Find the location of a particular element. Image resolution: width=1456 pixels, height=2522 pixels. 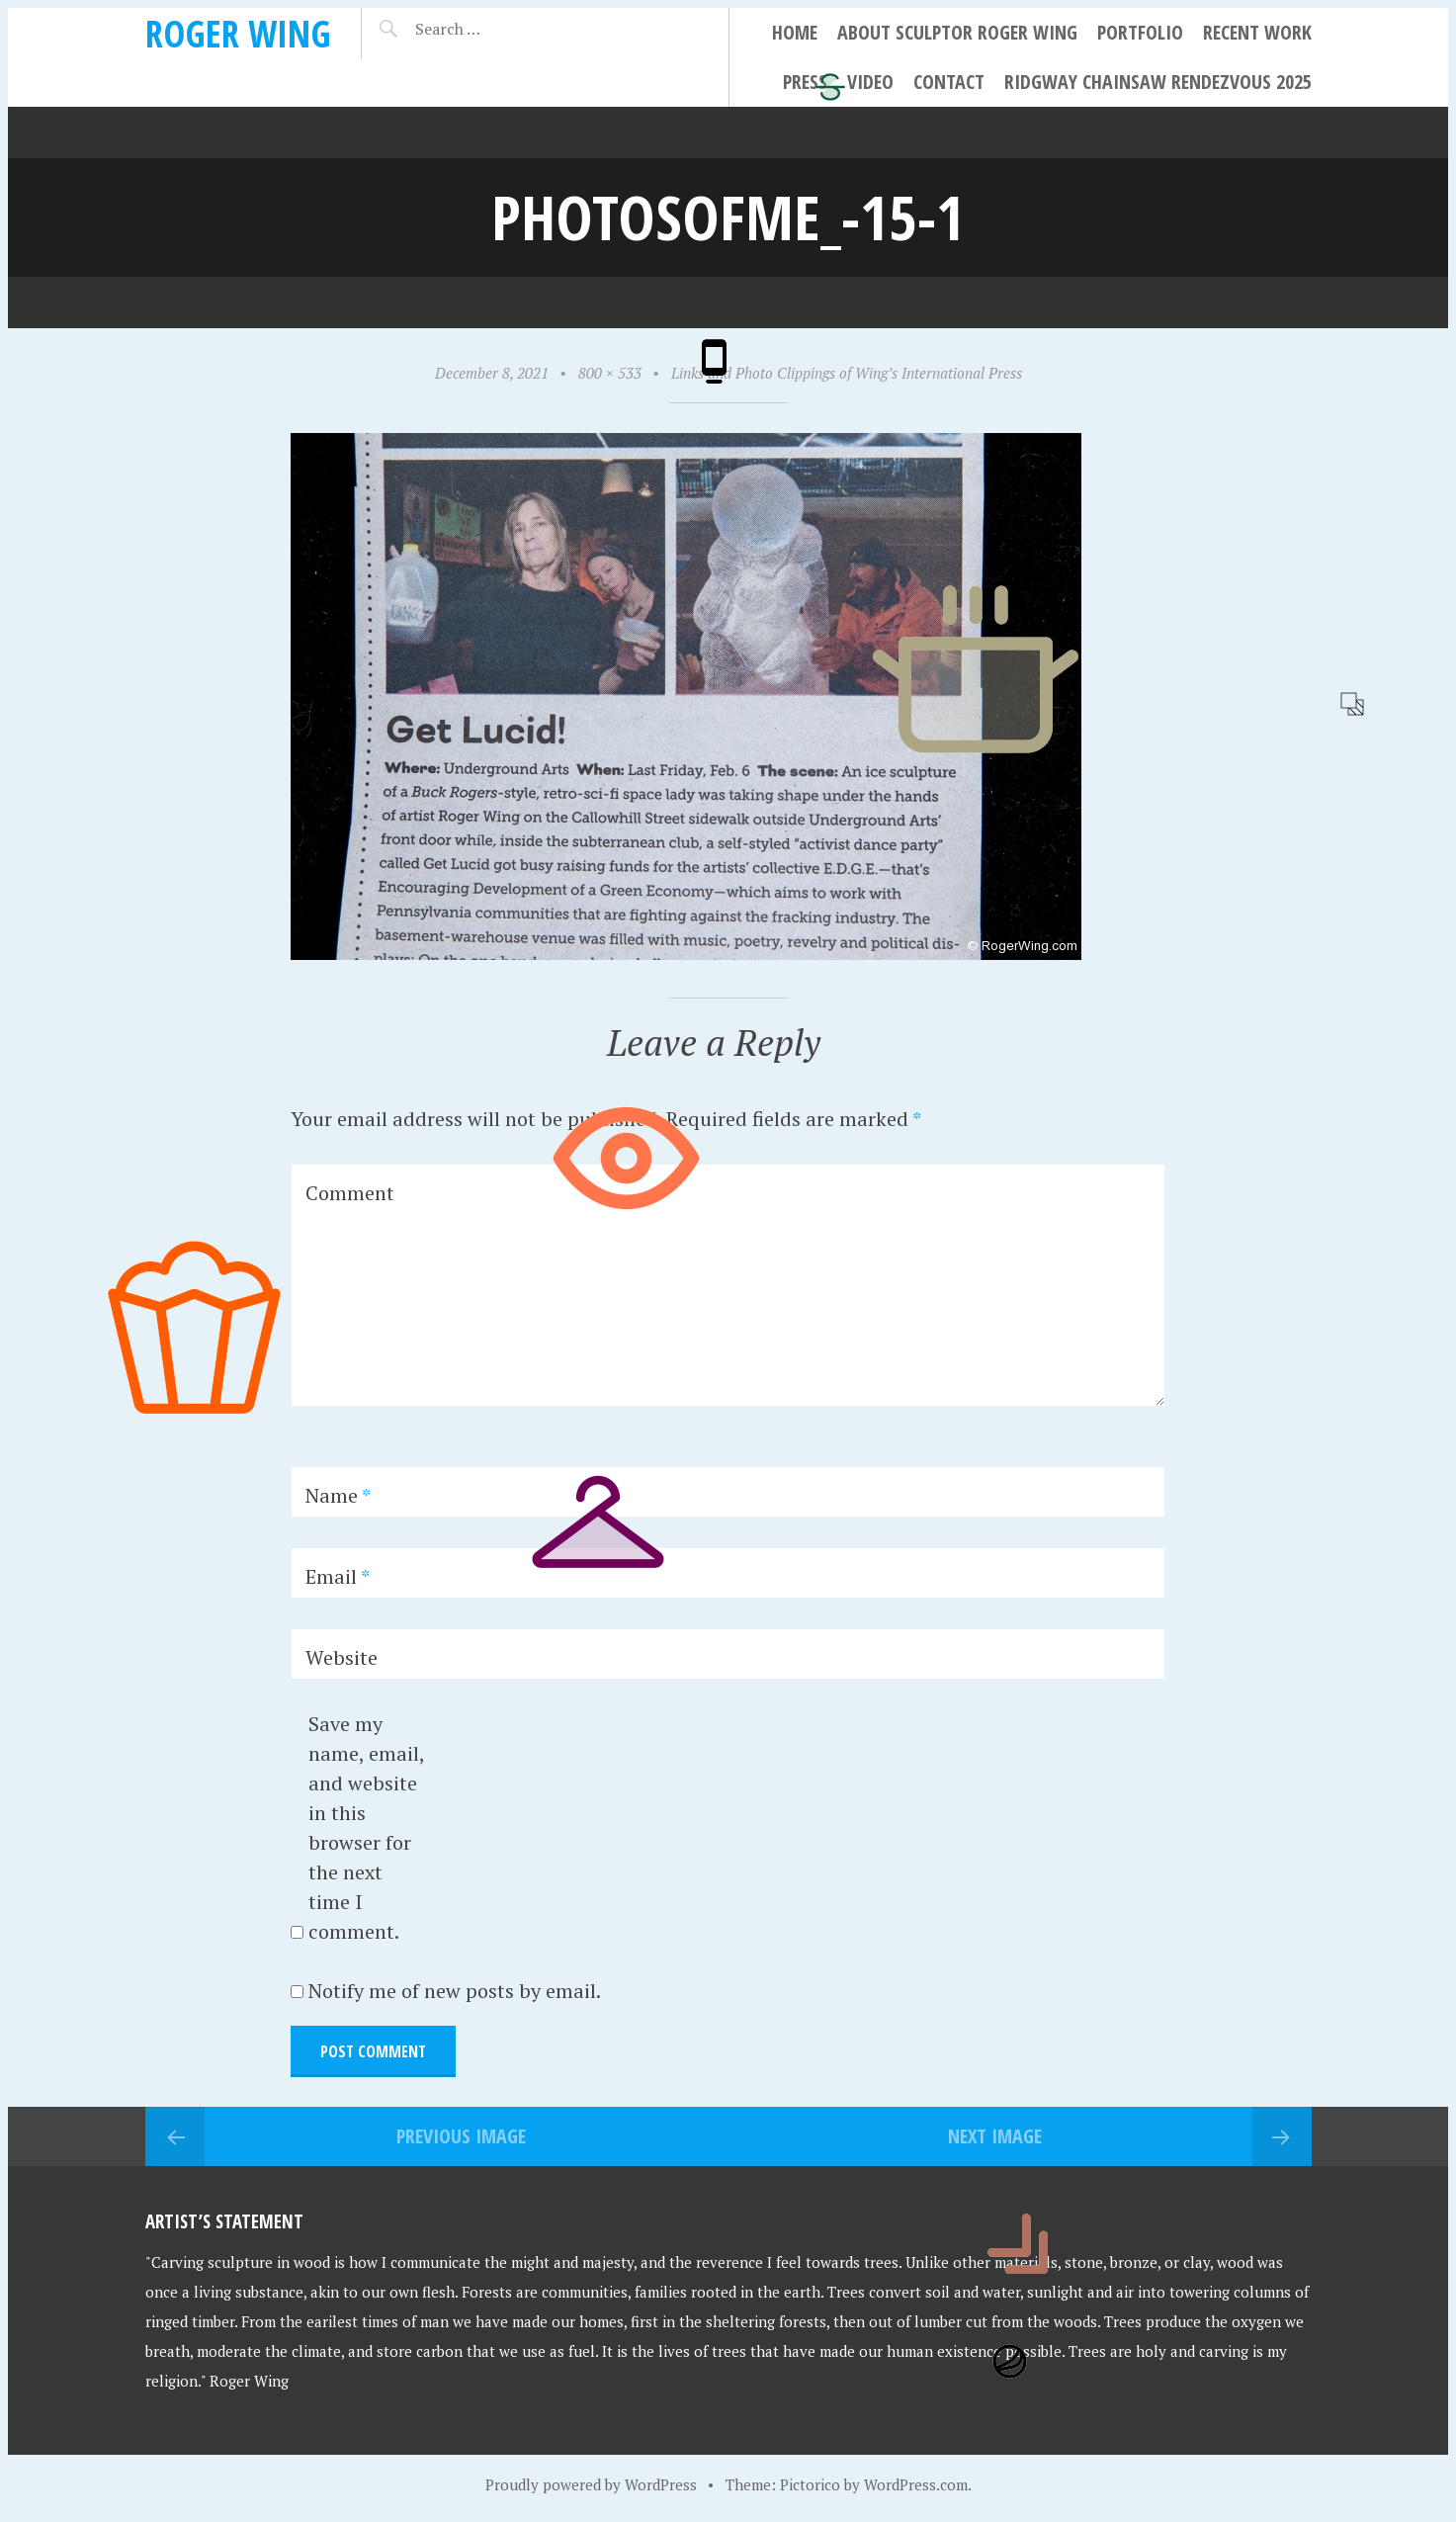

move or resize toward bottom-right corner is located at coordinates (1022, 2248).